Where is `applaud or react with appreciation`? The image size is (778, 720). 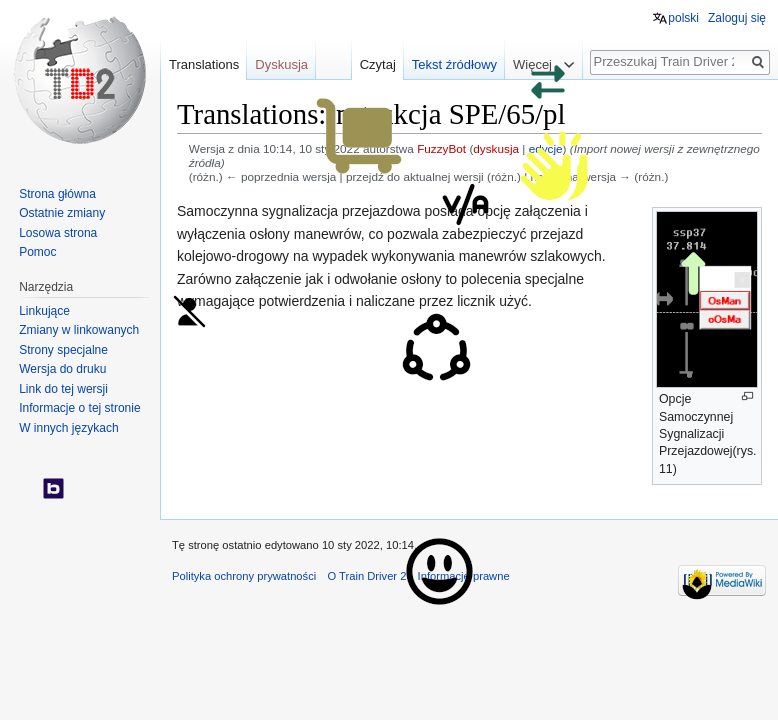 applaud or react with appreciation is located at coordinates (554, 167).